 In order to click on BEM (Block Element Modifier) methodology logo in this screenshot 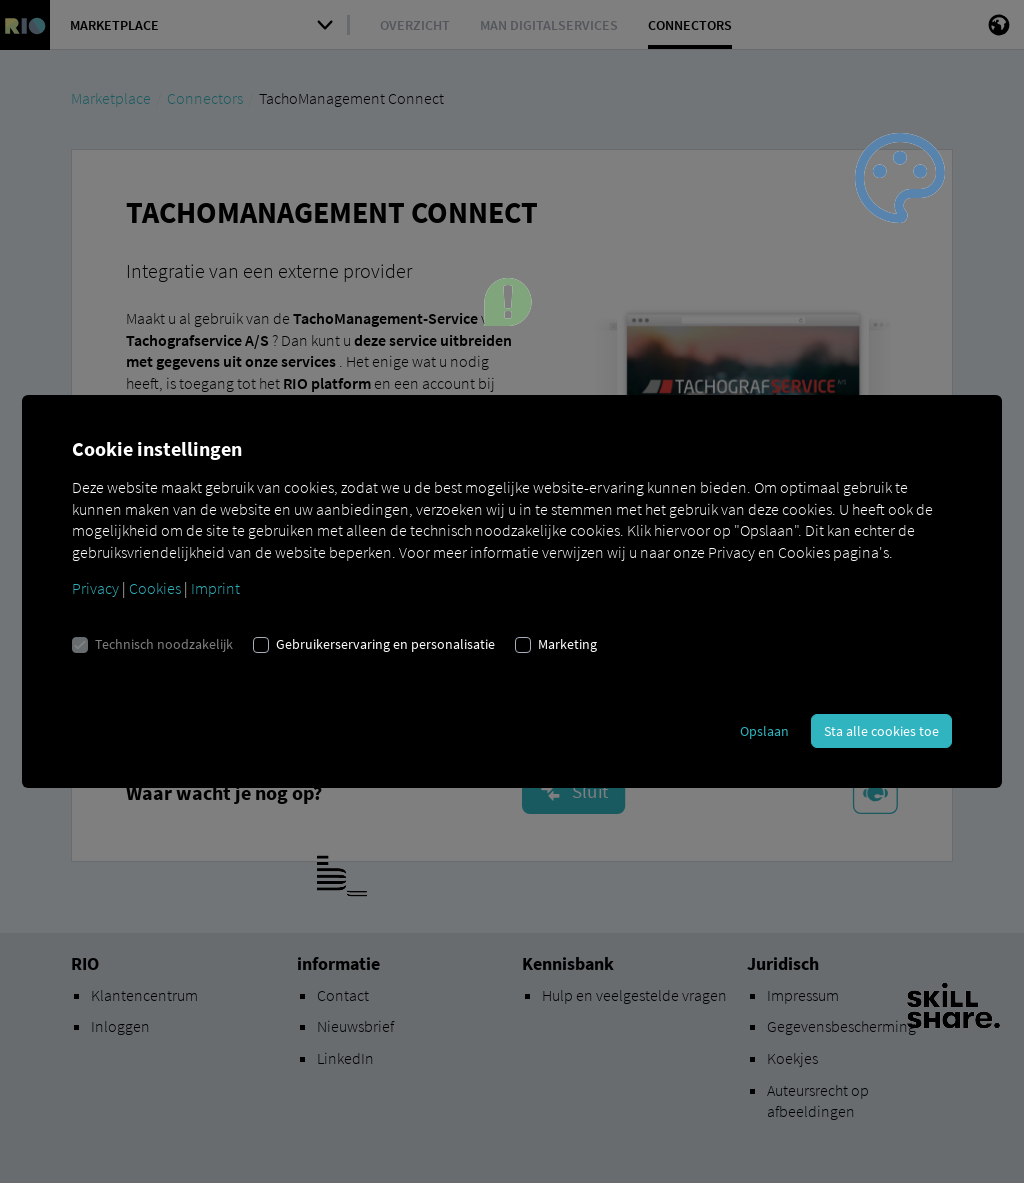, I will do `click(342, 876)`.